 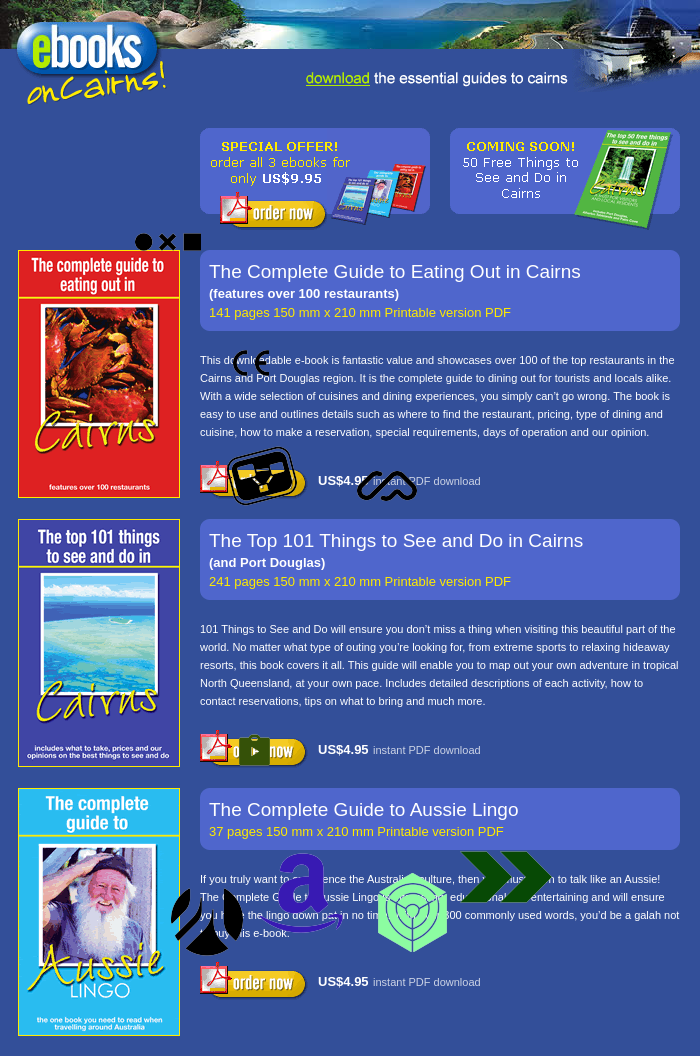 What do you see at coordinates (262, 476) in the screenshot?
I see `freedesktop.org project logo` at bounding box center [262, 476].